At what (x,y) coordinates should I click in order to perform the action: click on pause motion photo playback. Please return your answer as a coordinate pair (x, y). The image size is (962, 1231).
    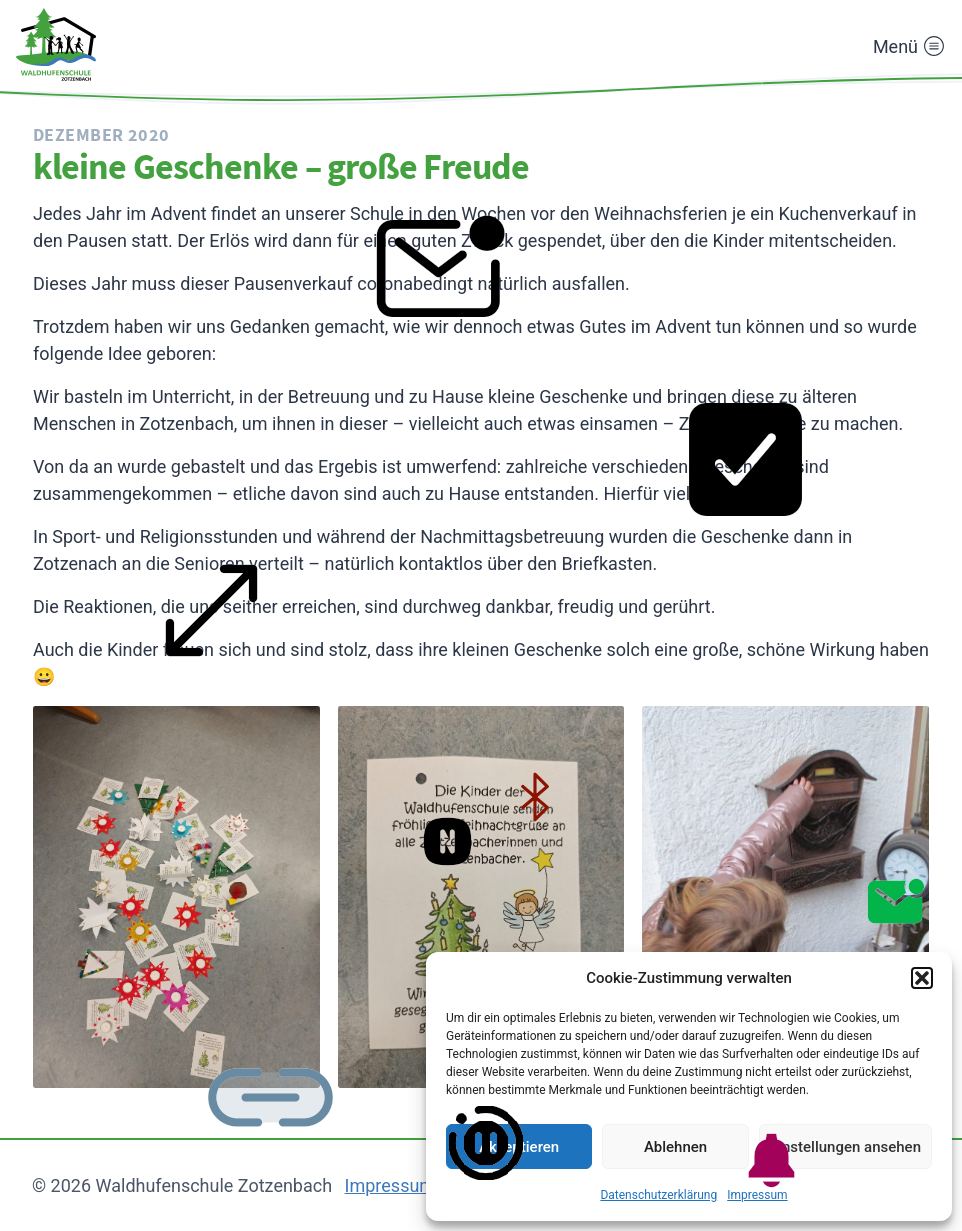
    Looking at the image, I should click on (486, 1143).